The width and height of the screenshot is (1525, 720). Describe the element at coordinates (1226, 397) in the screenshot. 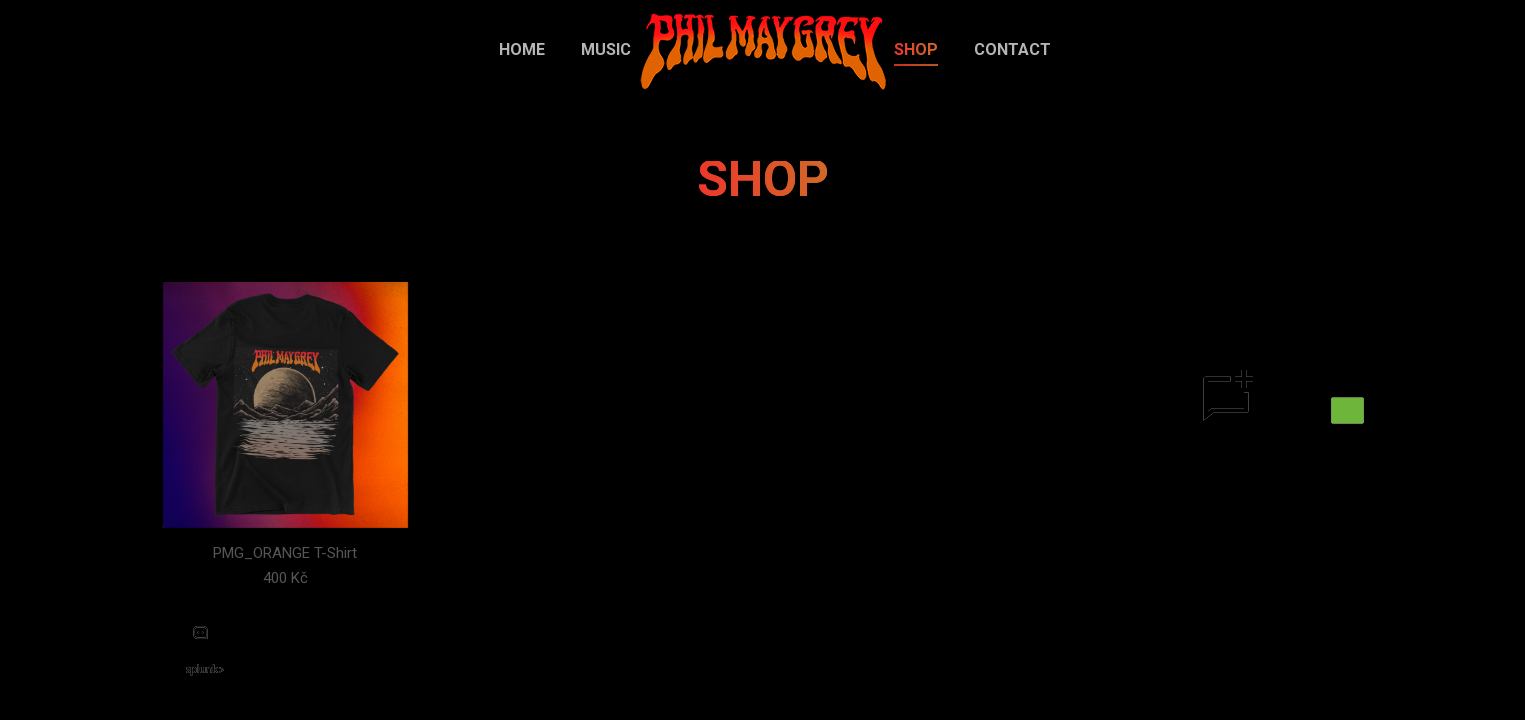

I see `start a new chat conversation` at that location.